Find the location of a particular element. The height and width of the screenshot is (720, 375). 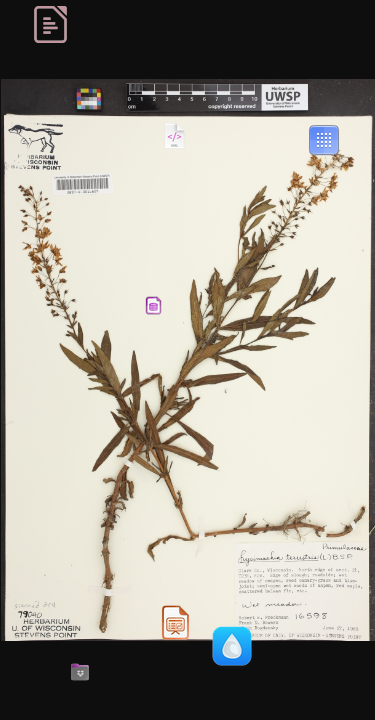

open your dropbox synced folder is located at coordinates (80, 672).